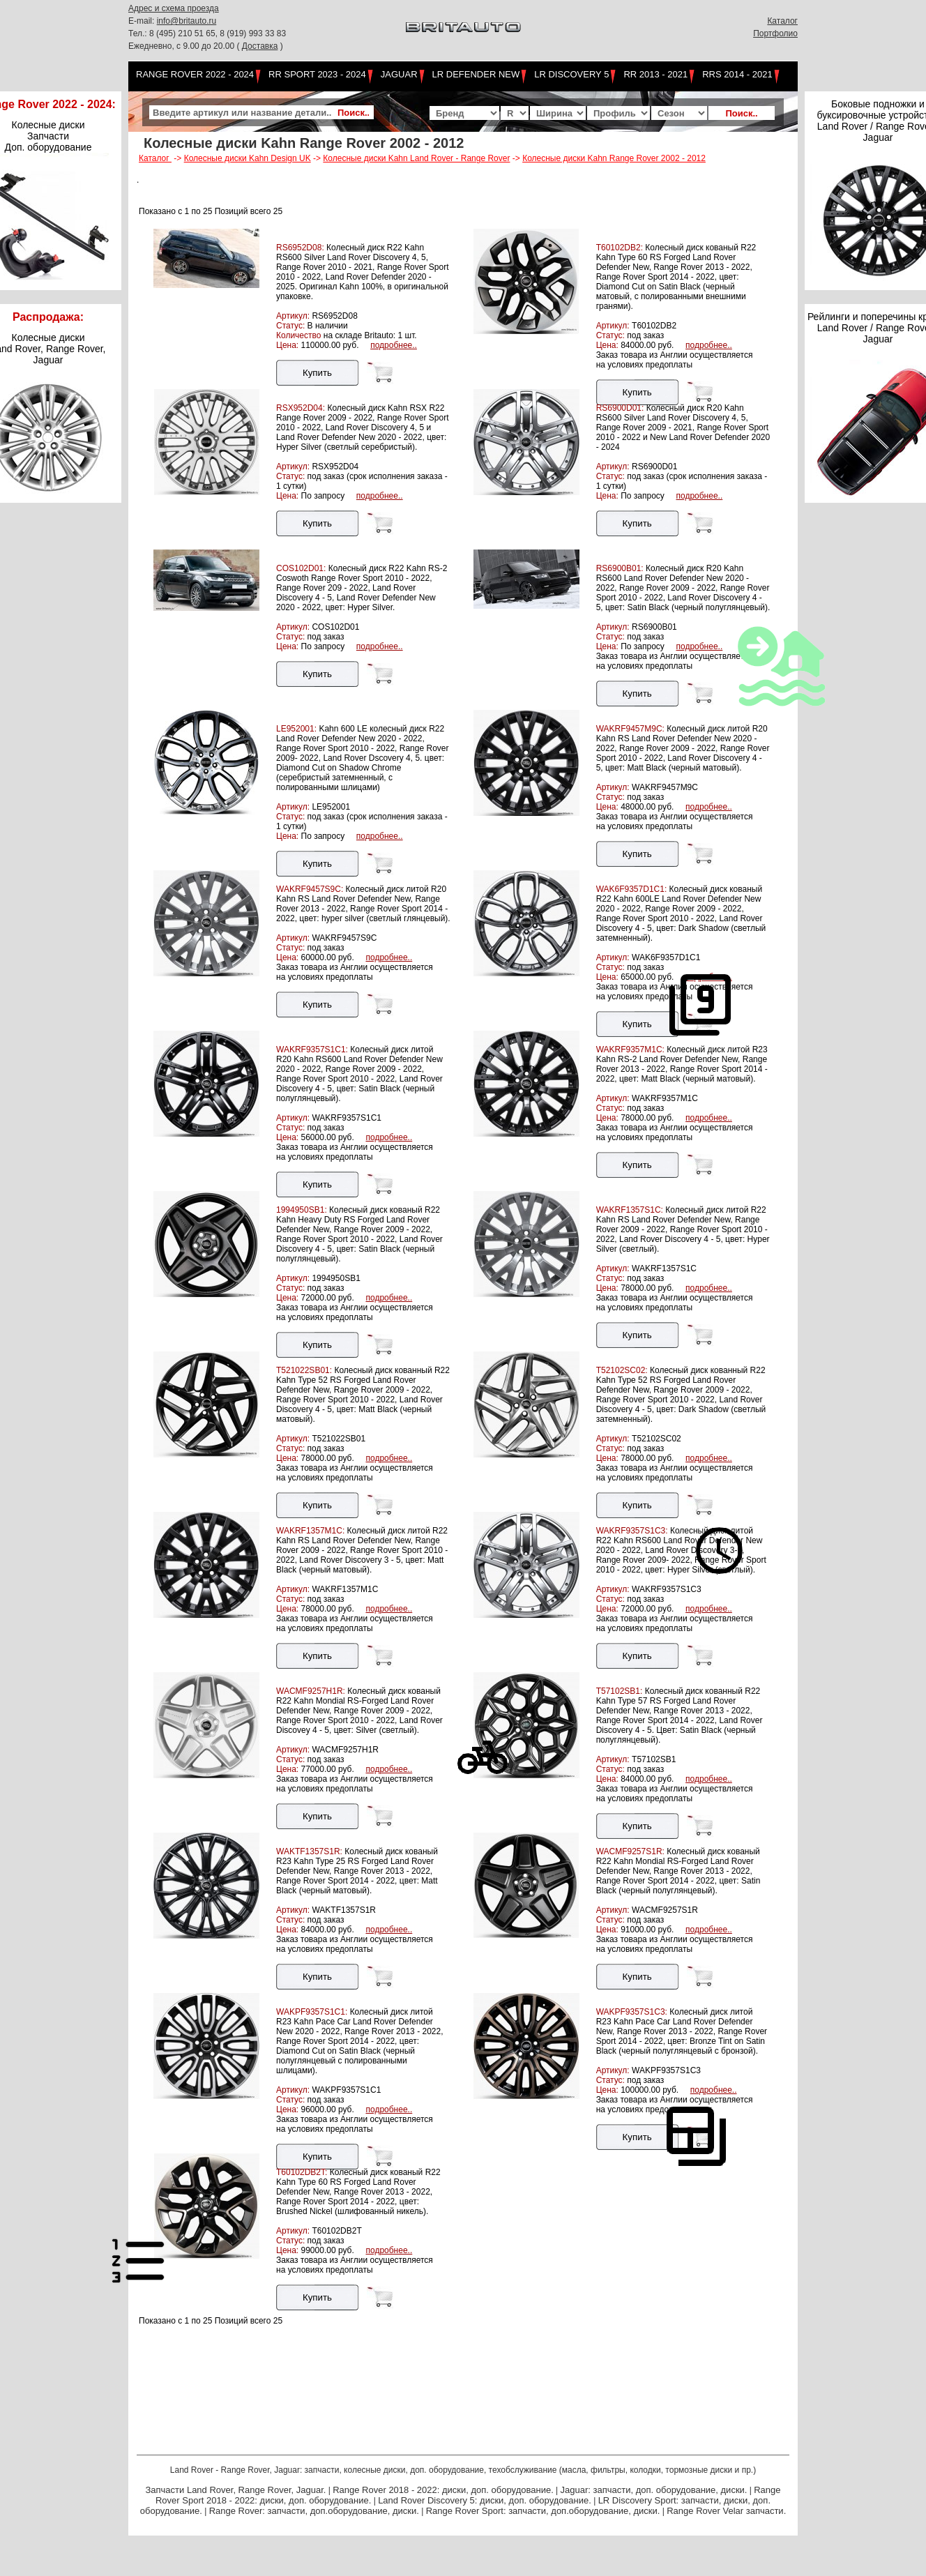  Describe the element at coordinates (696, 2136) in the screenshot. I see `create a backup copy of table data` at that location.